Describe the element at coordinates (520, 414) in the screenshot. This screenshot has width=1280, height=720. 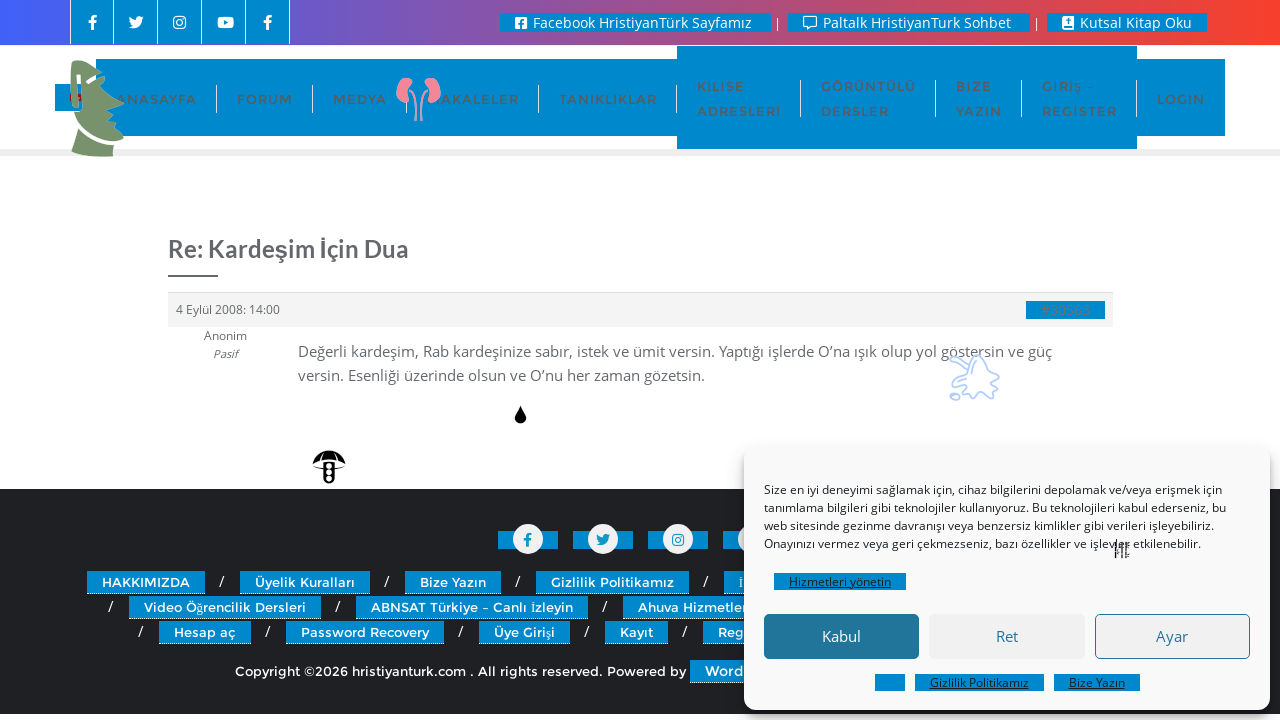
I see `indicates water or hydration level` at that location.